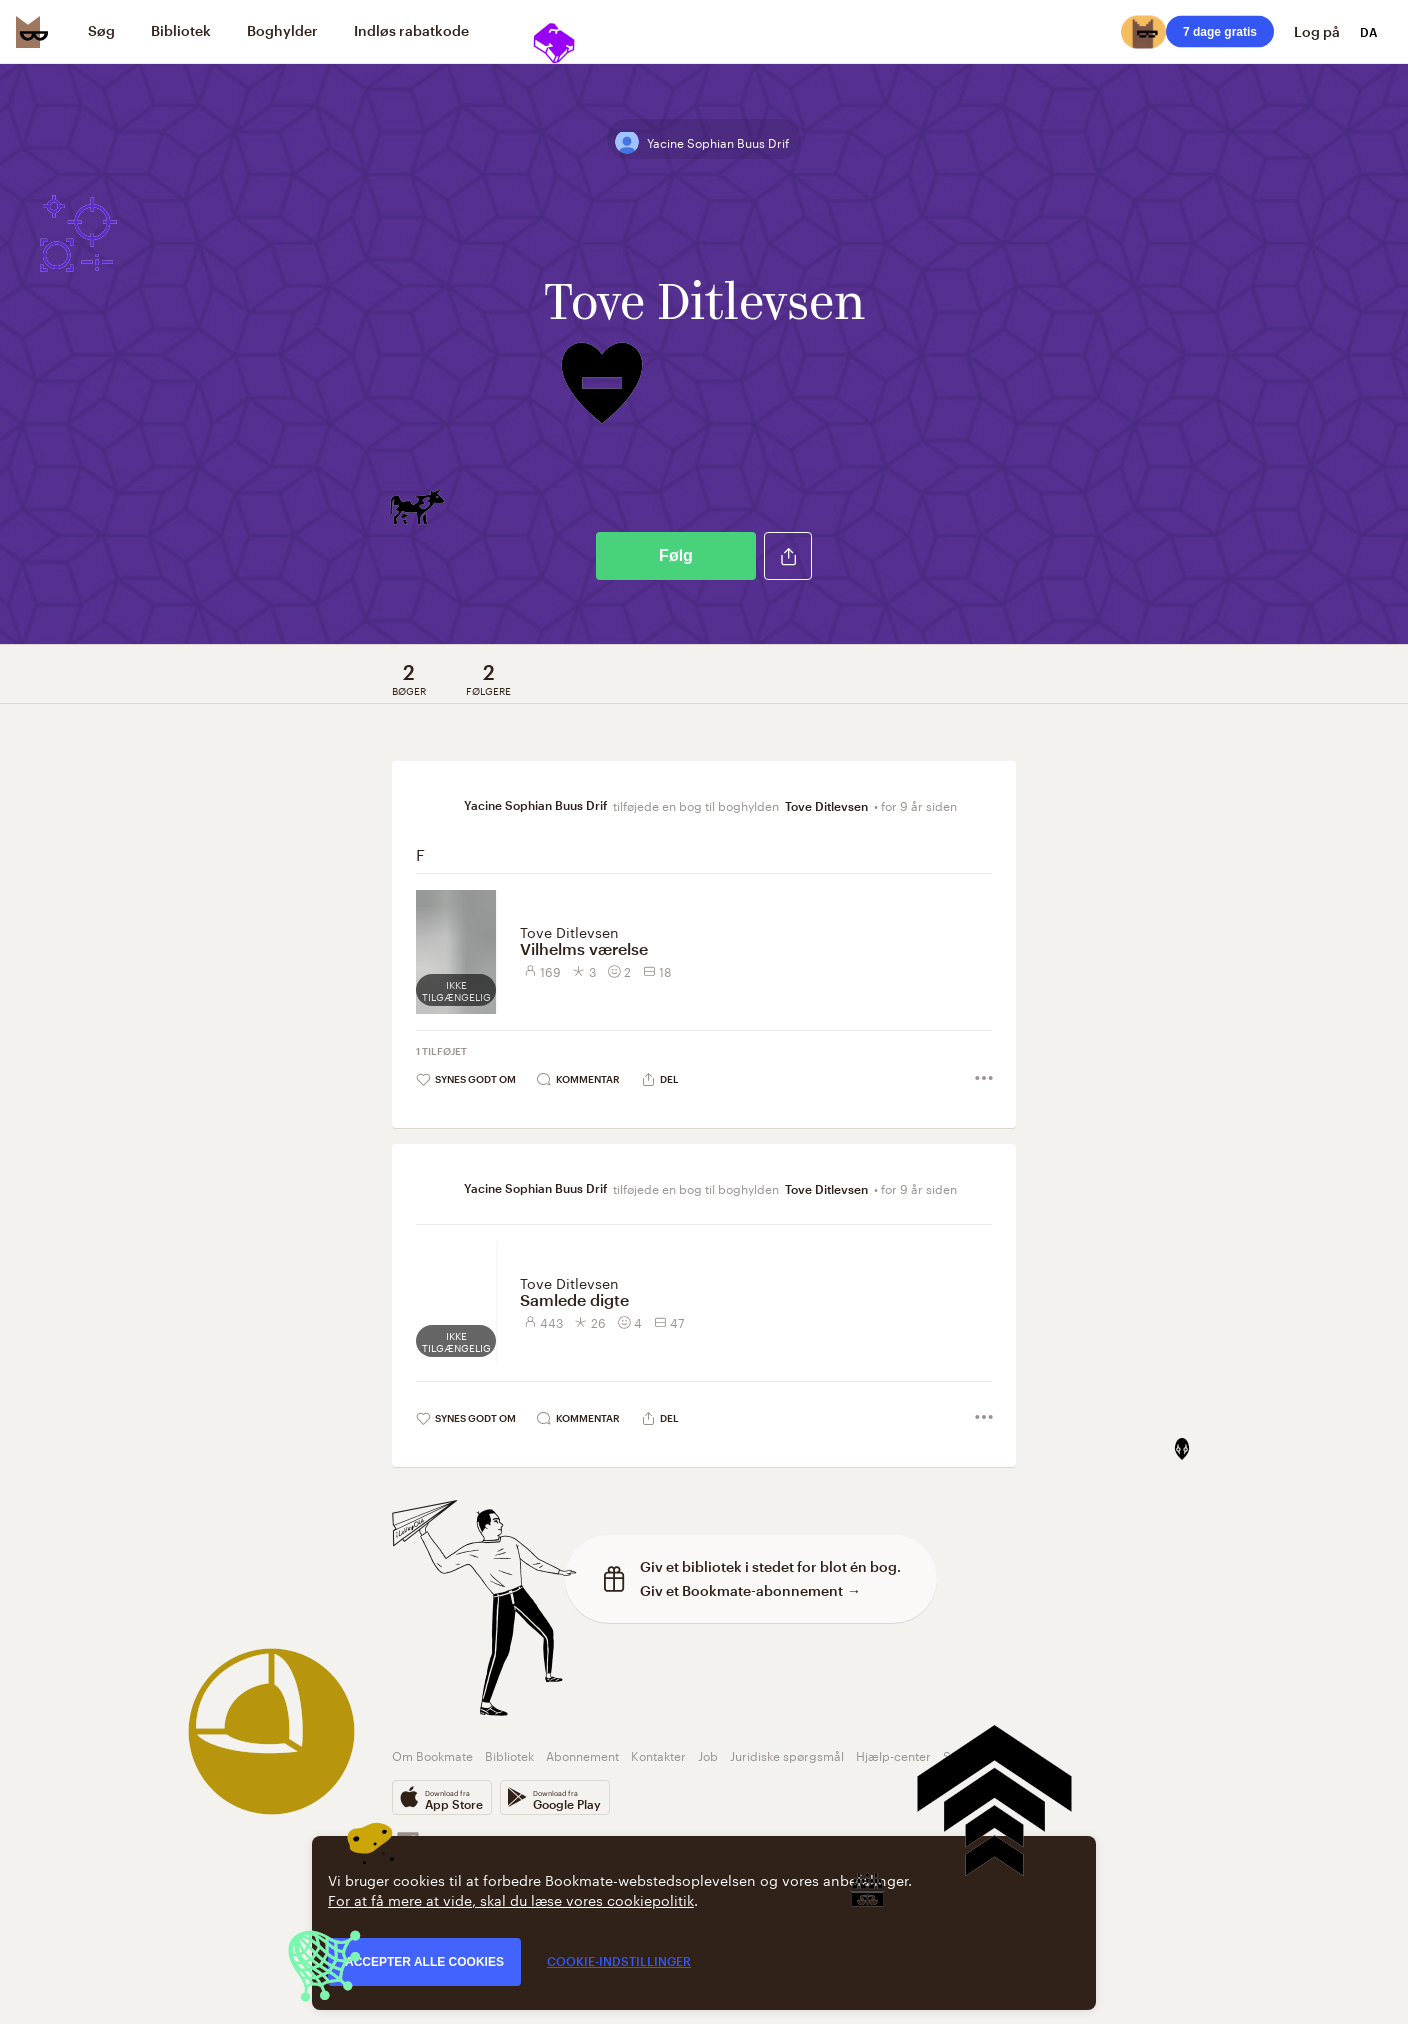 This screenshot has height=2024, width=1408. I want to click on access farm or livestock management features, so click(417, 507).